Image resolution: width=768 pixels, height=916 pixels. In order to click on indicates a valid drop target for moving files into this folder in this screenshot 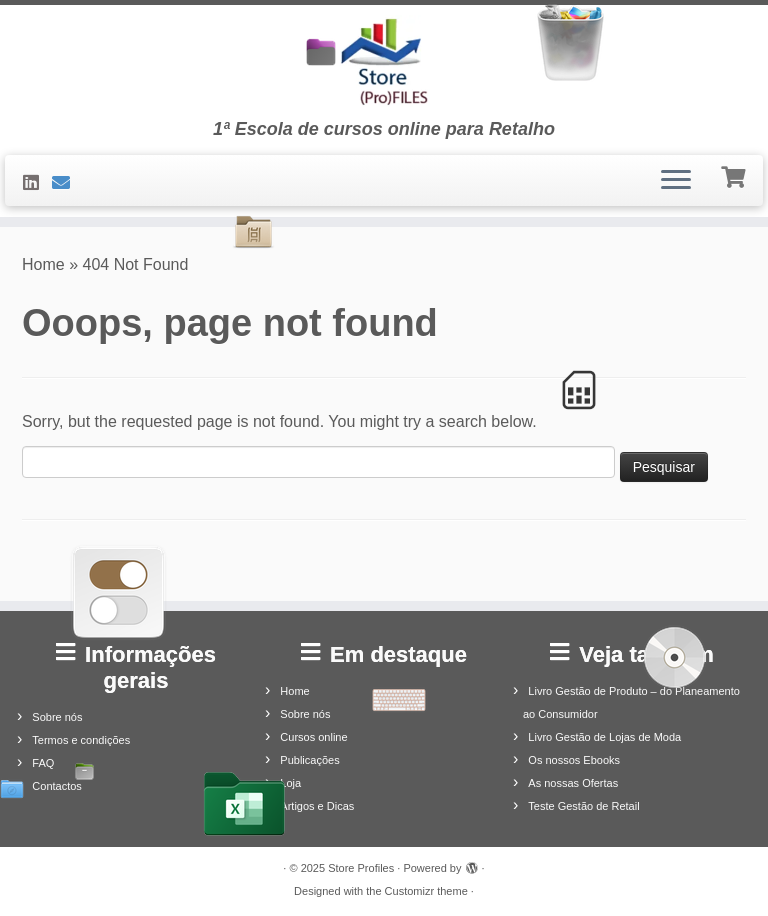, I will do `click(321, 52)`.